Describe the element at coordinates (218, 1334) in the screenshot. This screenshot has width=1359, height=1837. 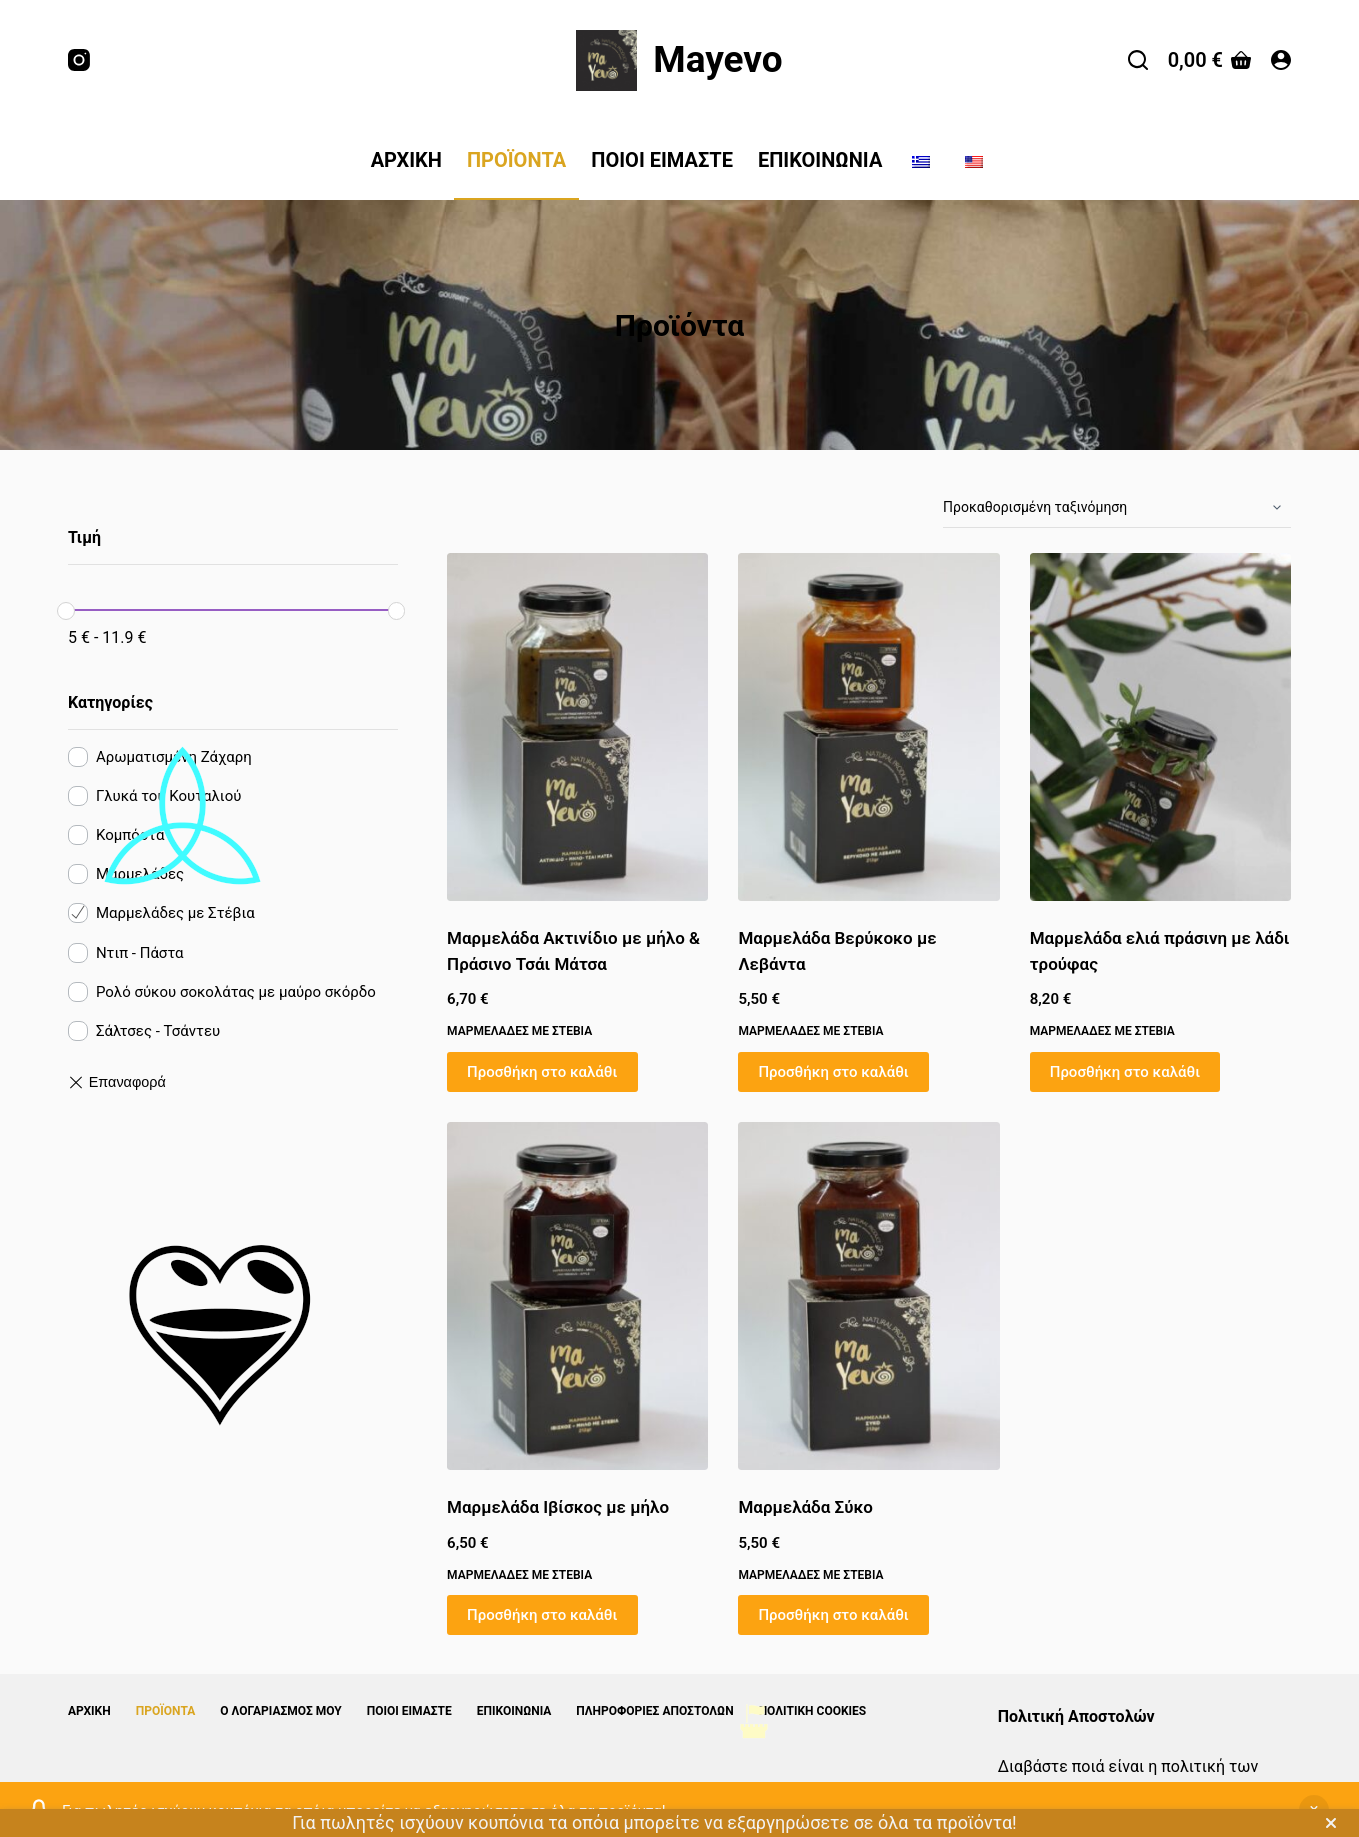
I see `indicates a fragile or special health/life status in a game` at that location.